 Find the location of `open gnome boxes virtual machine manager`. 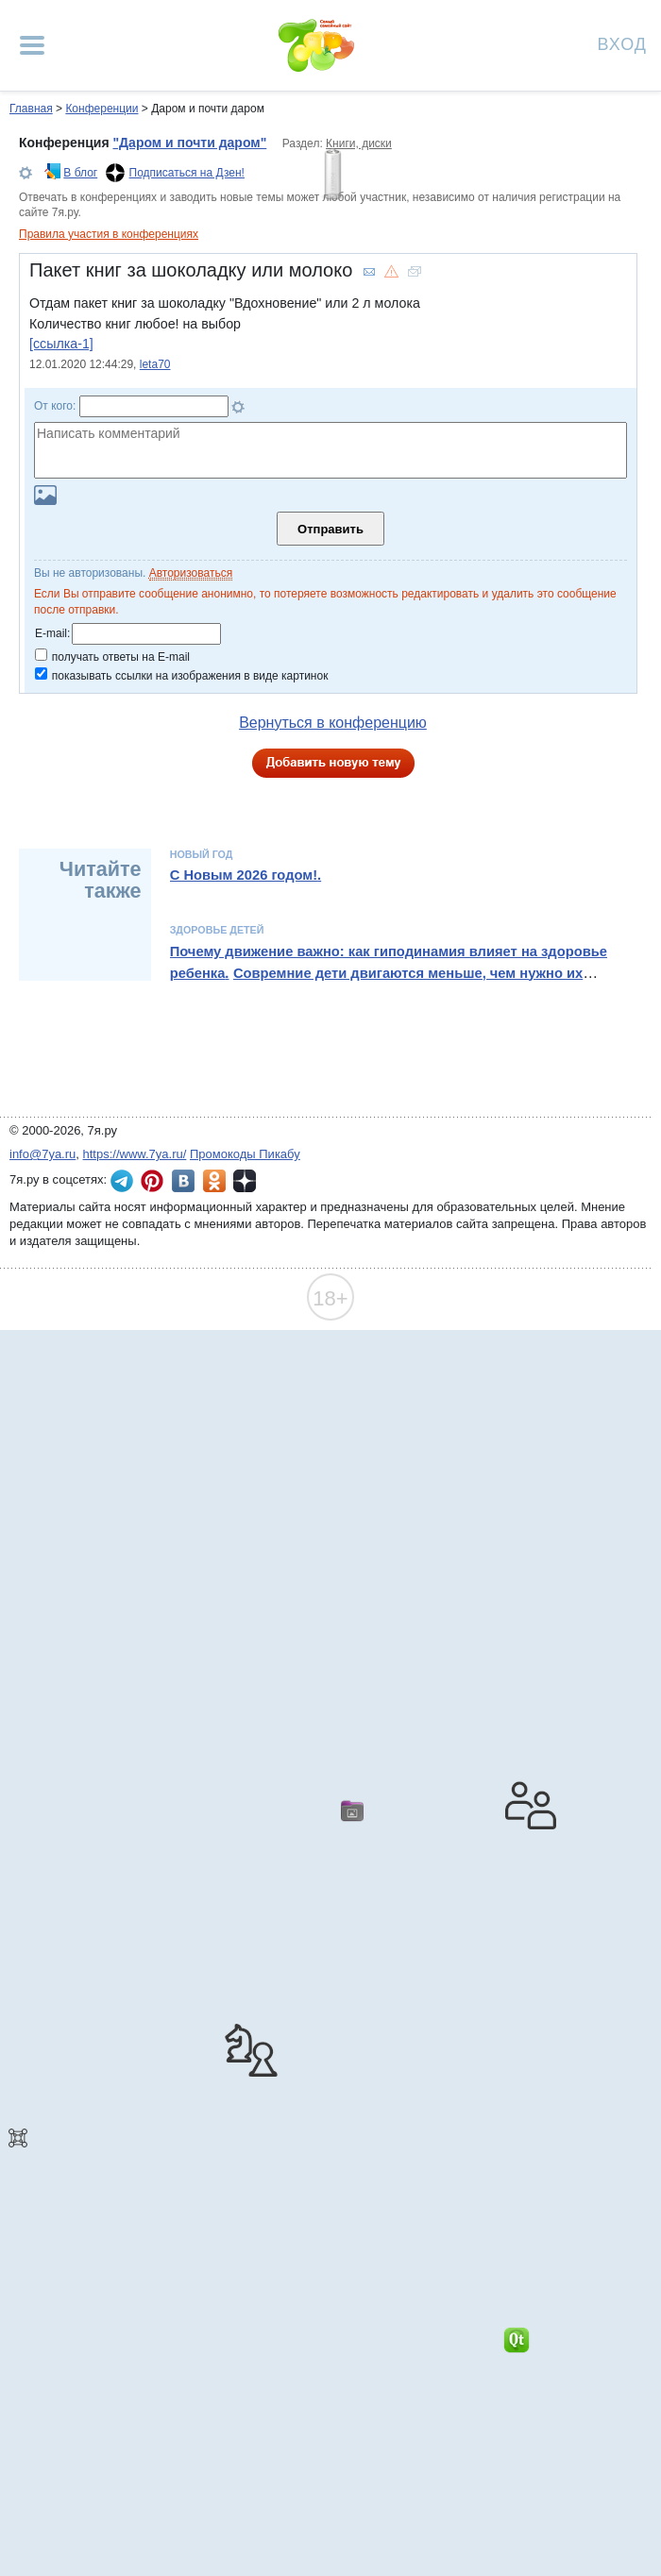

open gnome boxes virtual machine manager is located at coordinates (18, 2138).